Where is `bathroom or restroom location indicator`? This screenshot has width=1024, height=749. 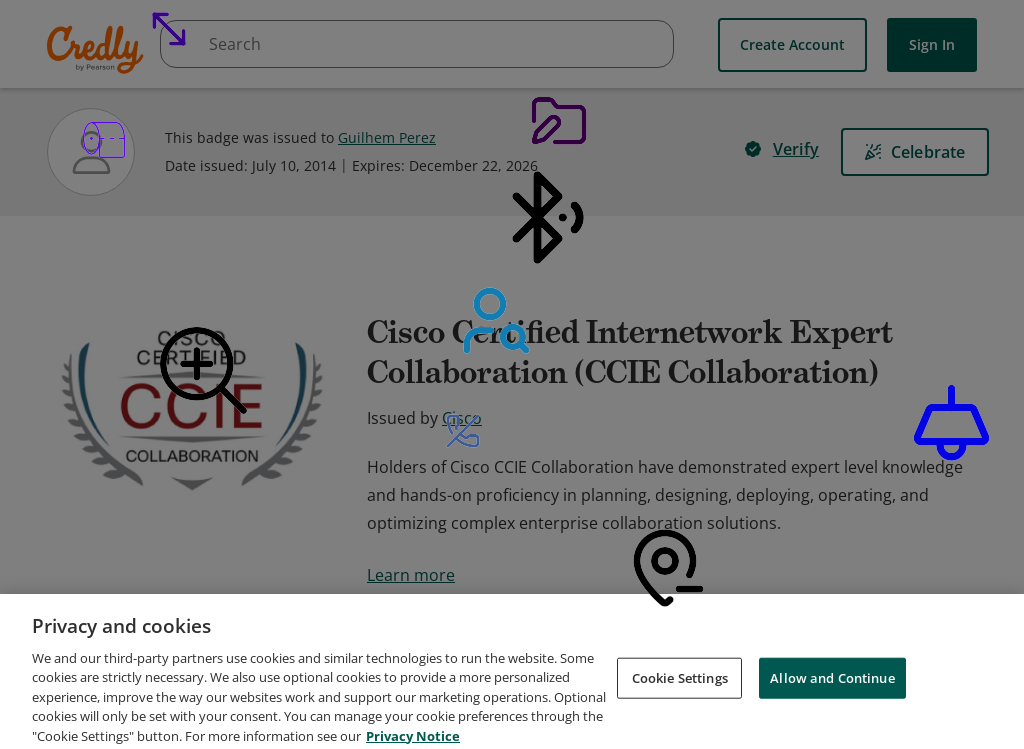 bathroom or restroom location indicator is located at coordinates (104, 140).